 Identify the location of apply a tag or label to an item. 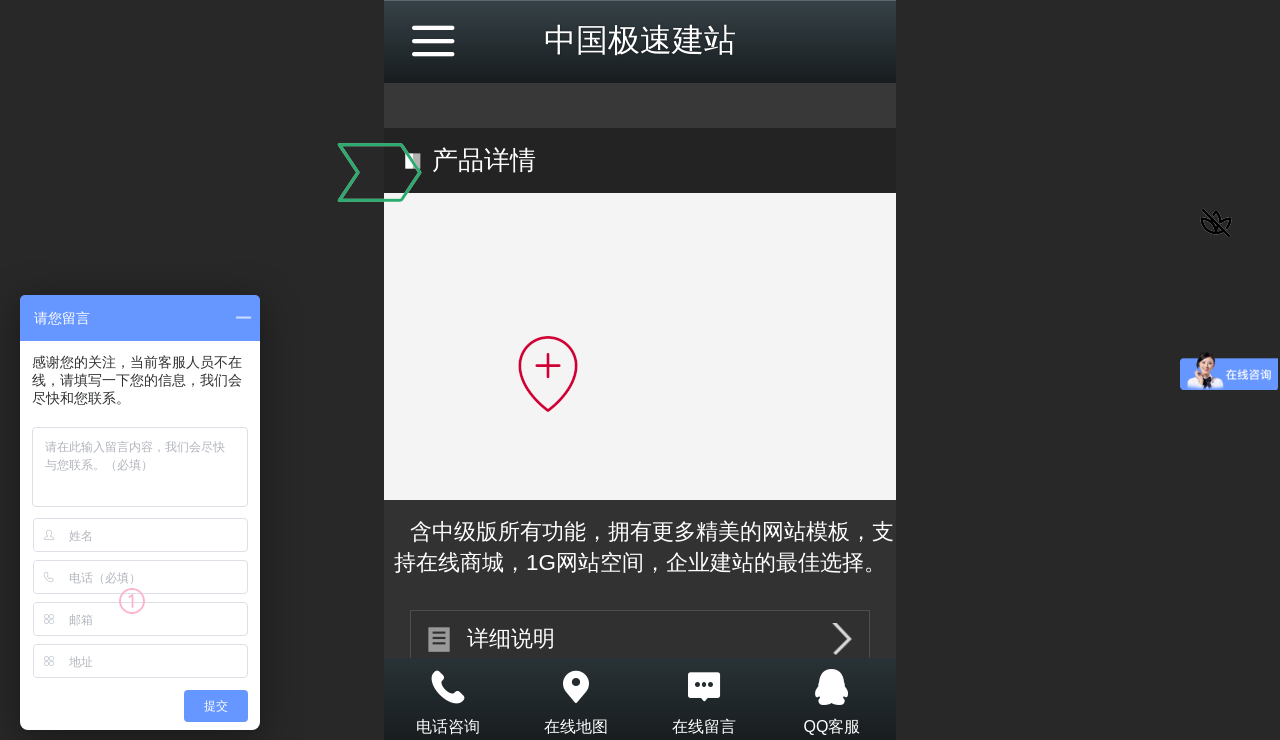
(376, 172).